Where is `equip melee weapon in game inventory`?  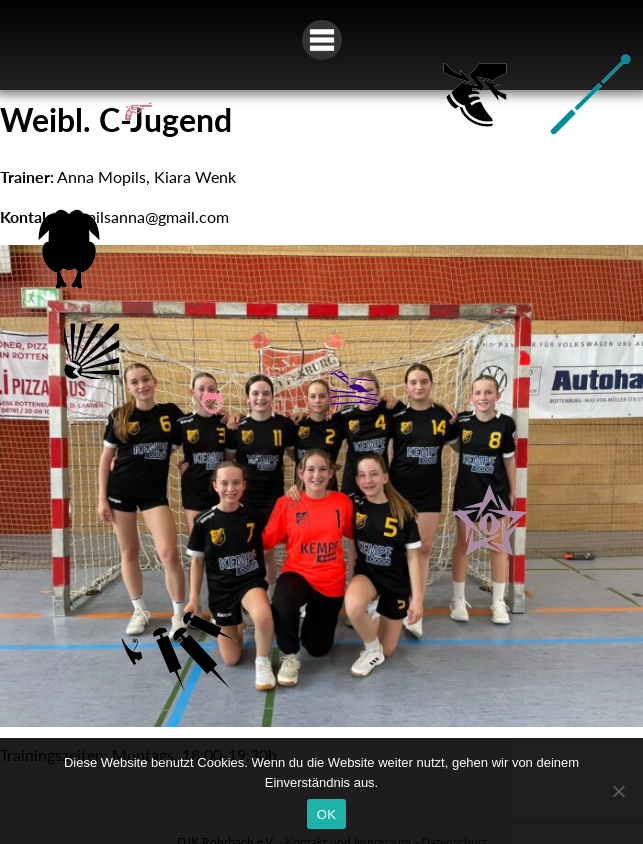 equip melee weapon in game inventory is located at coordinates (590, 94).